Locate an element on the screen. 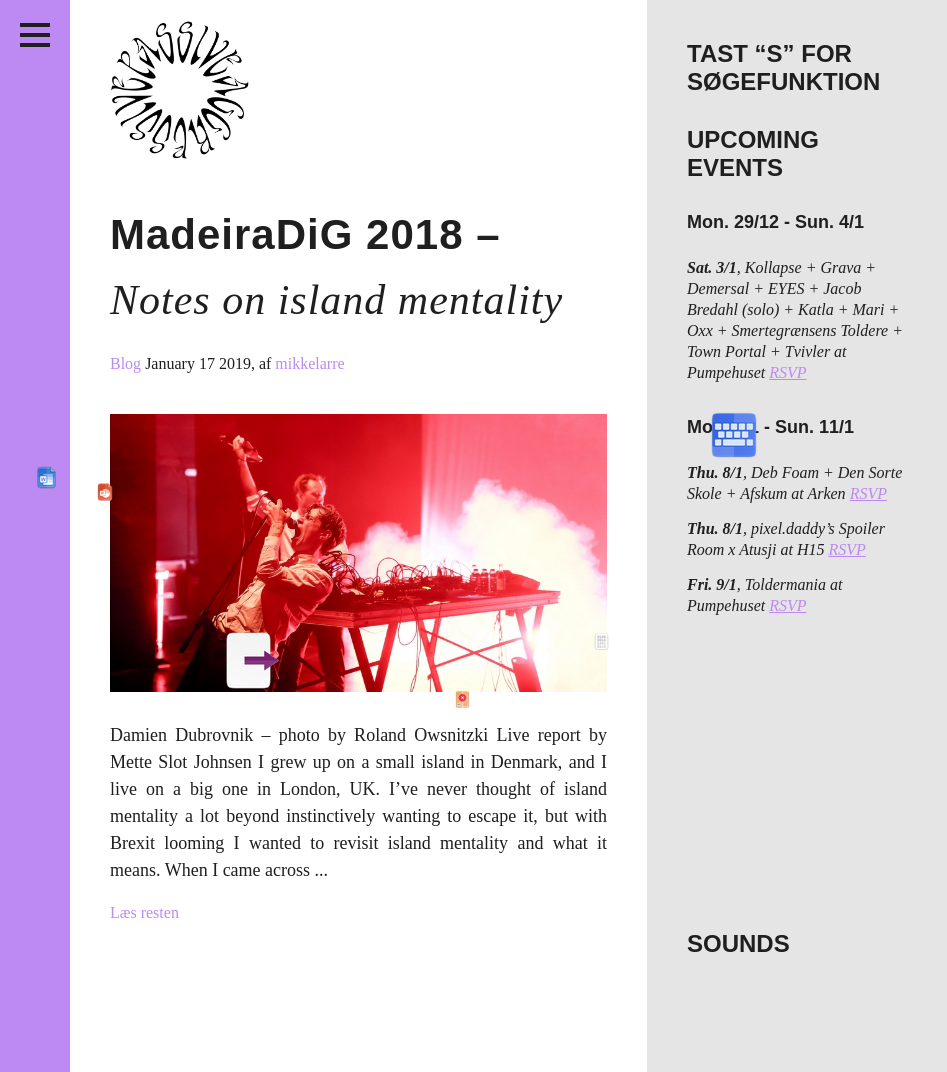  microsoft powerpoint file is located at coordinates (105, 492).